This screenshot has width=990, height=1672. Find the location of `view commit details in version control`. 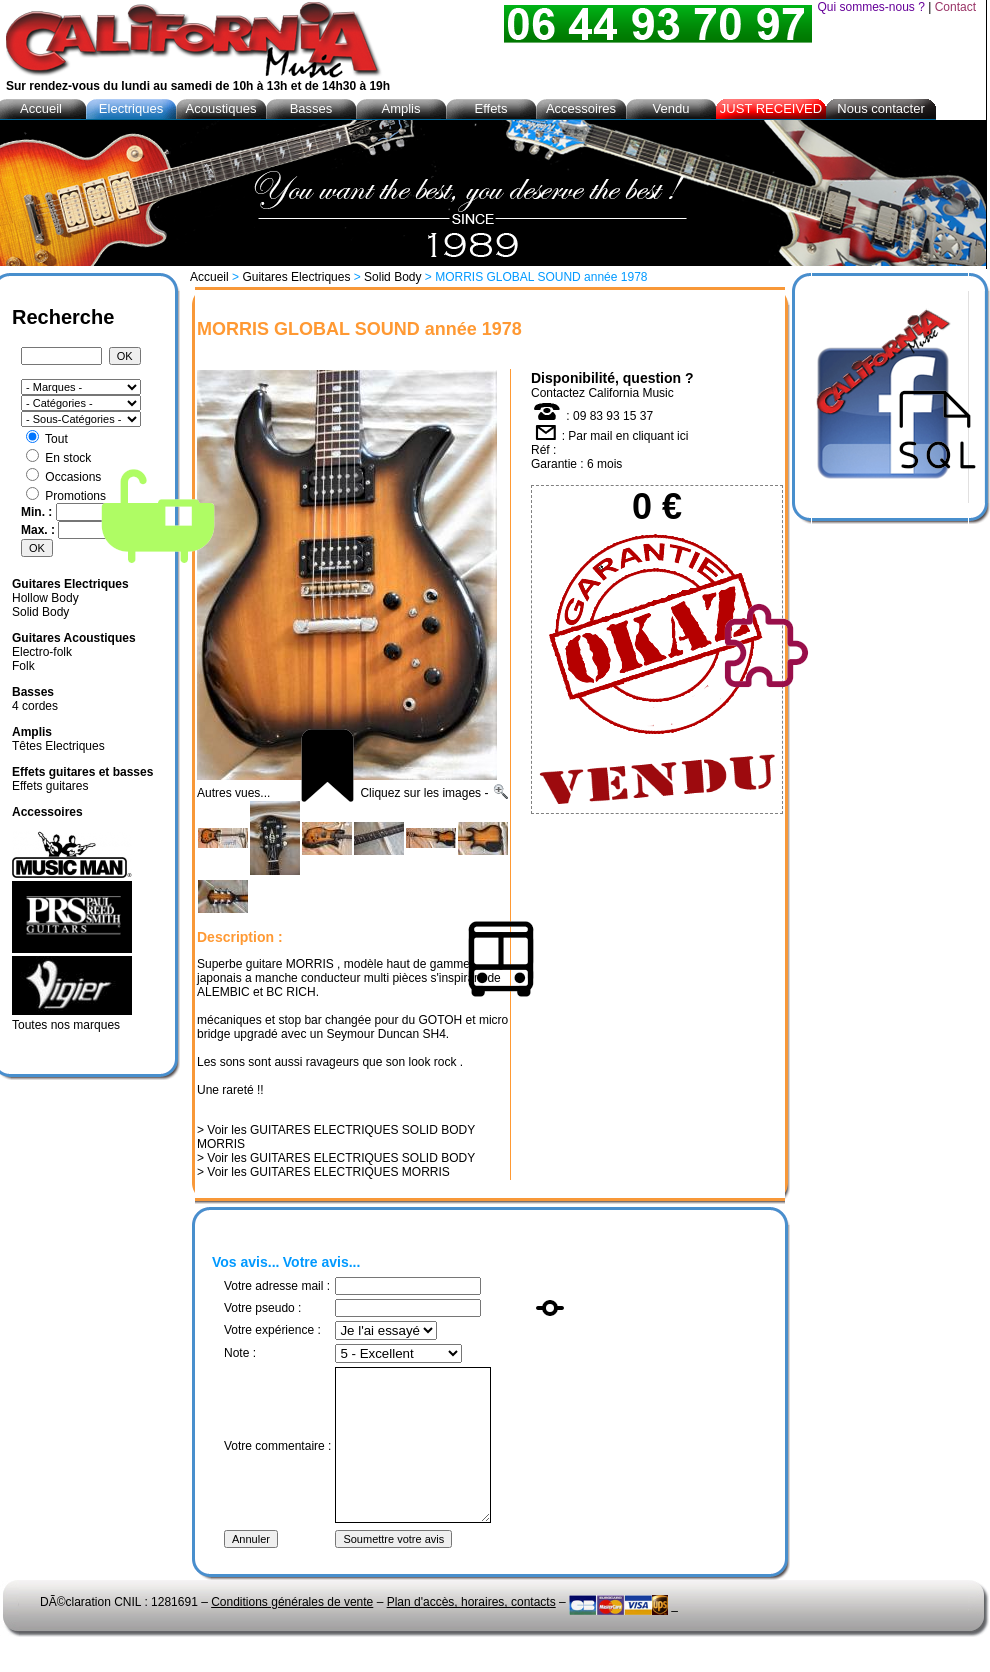

view commit details in version control is located at coordinates (550, 1308).